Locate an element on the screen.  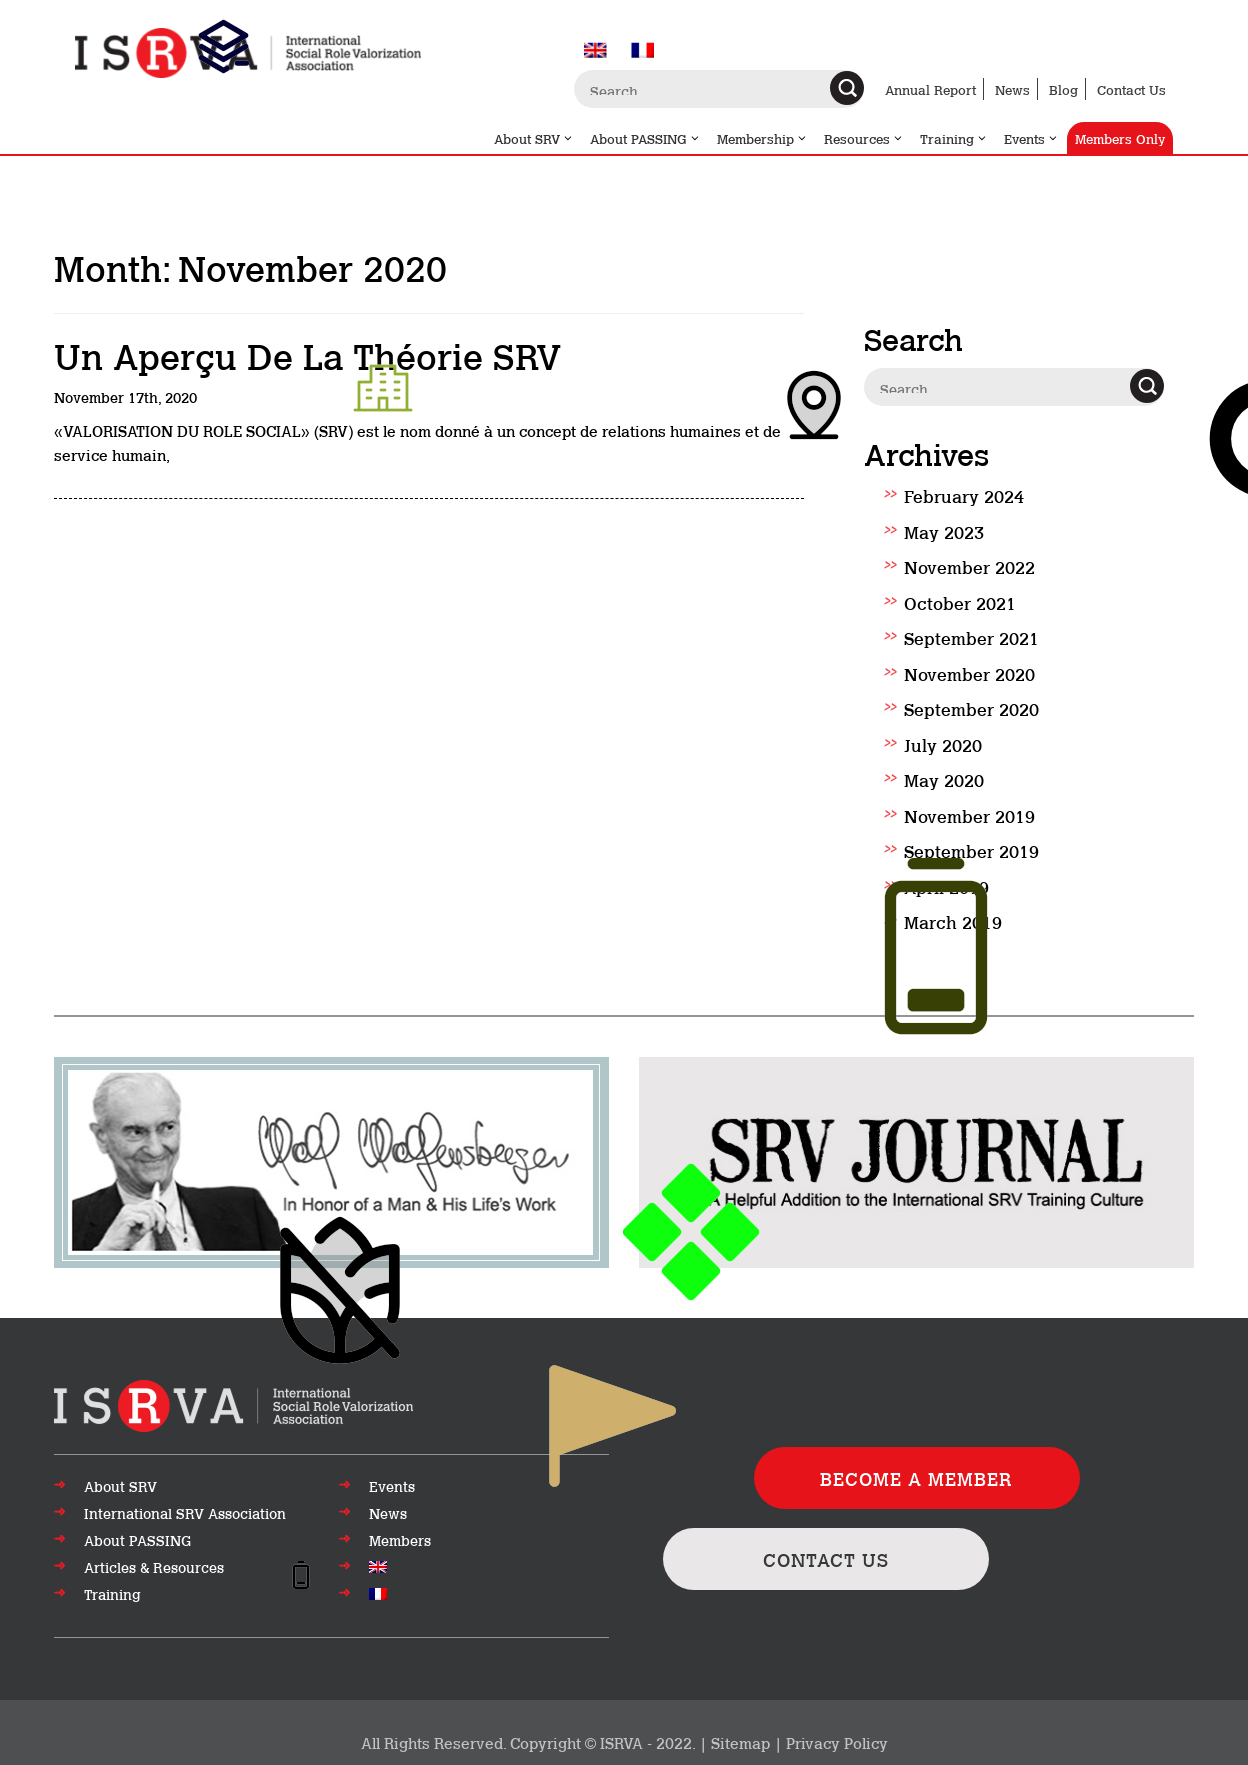
view apartment or residential properties is located at coordinates (383, 388).